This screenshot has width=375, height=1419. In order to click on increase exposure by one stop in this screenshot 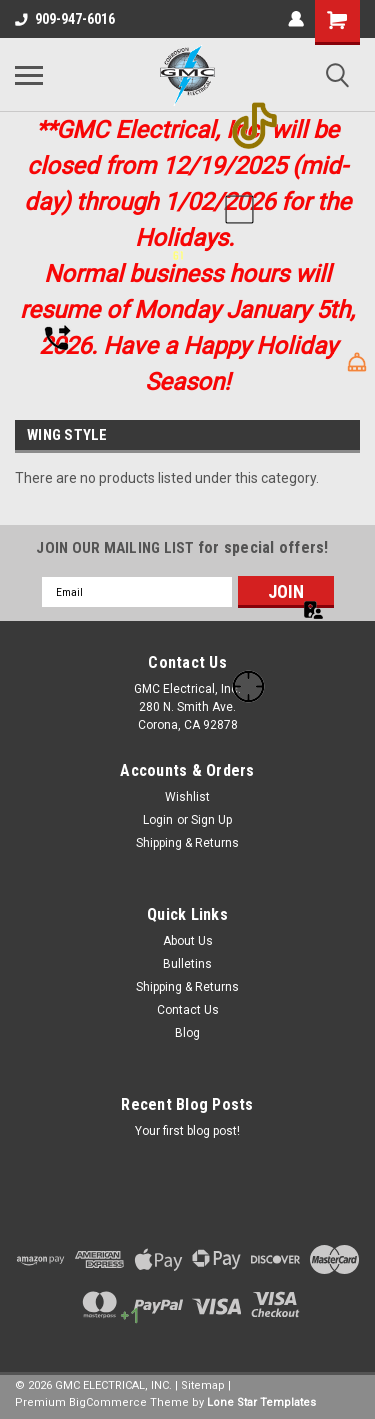, I will do `click(130, 1315)`.